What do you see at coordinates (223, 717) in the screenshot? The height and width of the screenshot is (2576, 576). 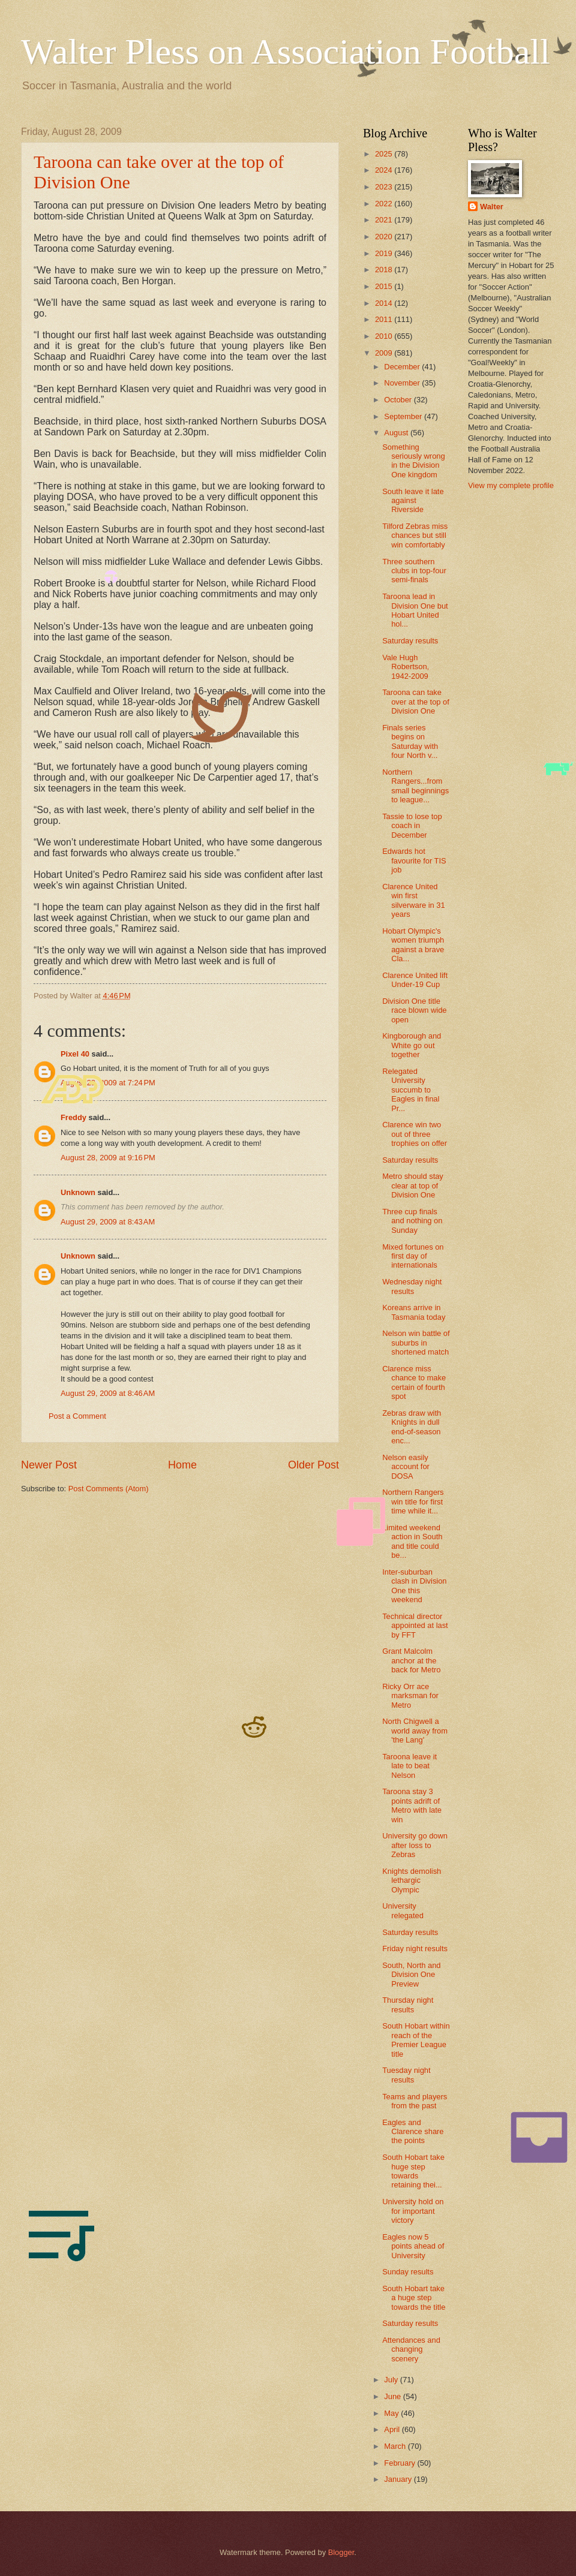 I see `open twitter` at bounding box center [223, 717].